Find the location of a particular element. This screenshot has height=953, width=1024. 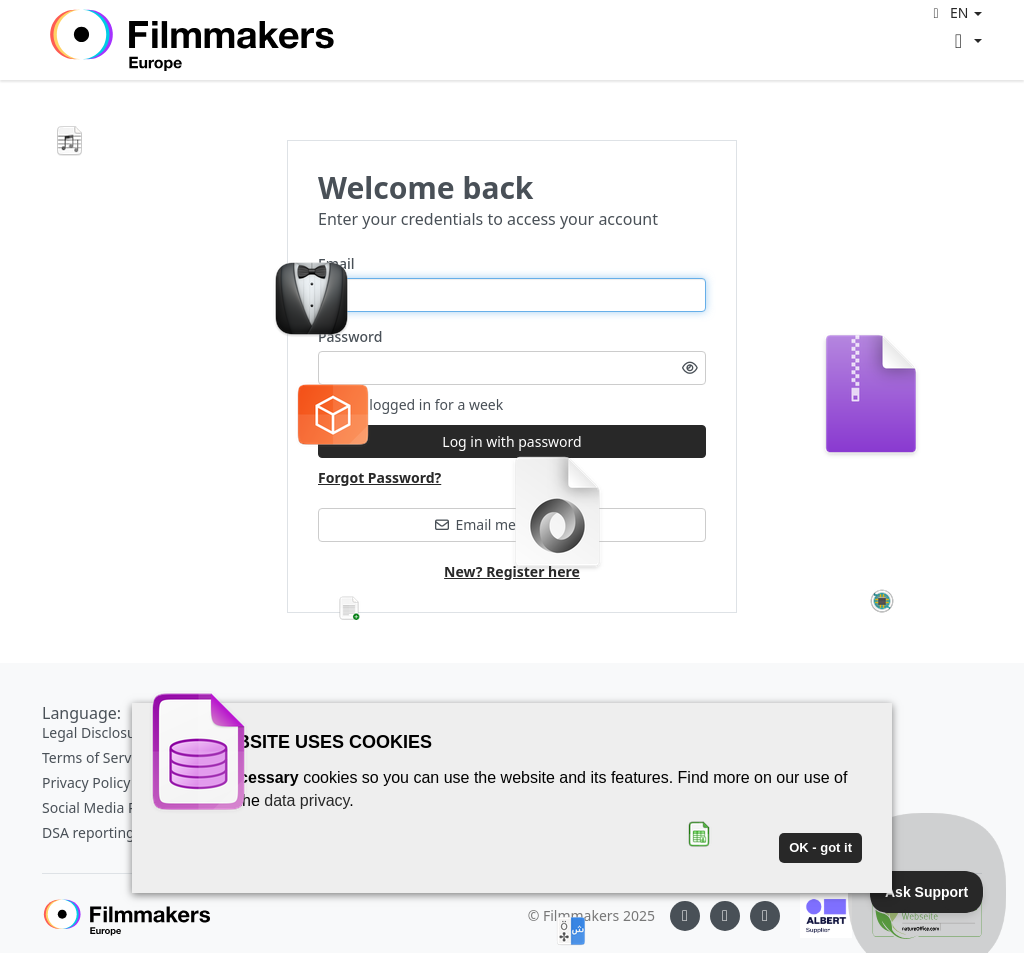

open a database template file is located at coordinates (198, 751).